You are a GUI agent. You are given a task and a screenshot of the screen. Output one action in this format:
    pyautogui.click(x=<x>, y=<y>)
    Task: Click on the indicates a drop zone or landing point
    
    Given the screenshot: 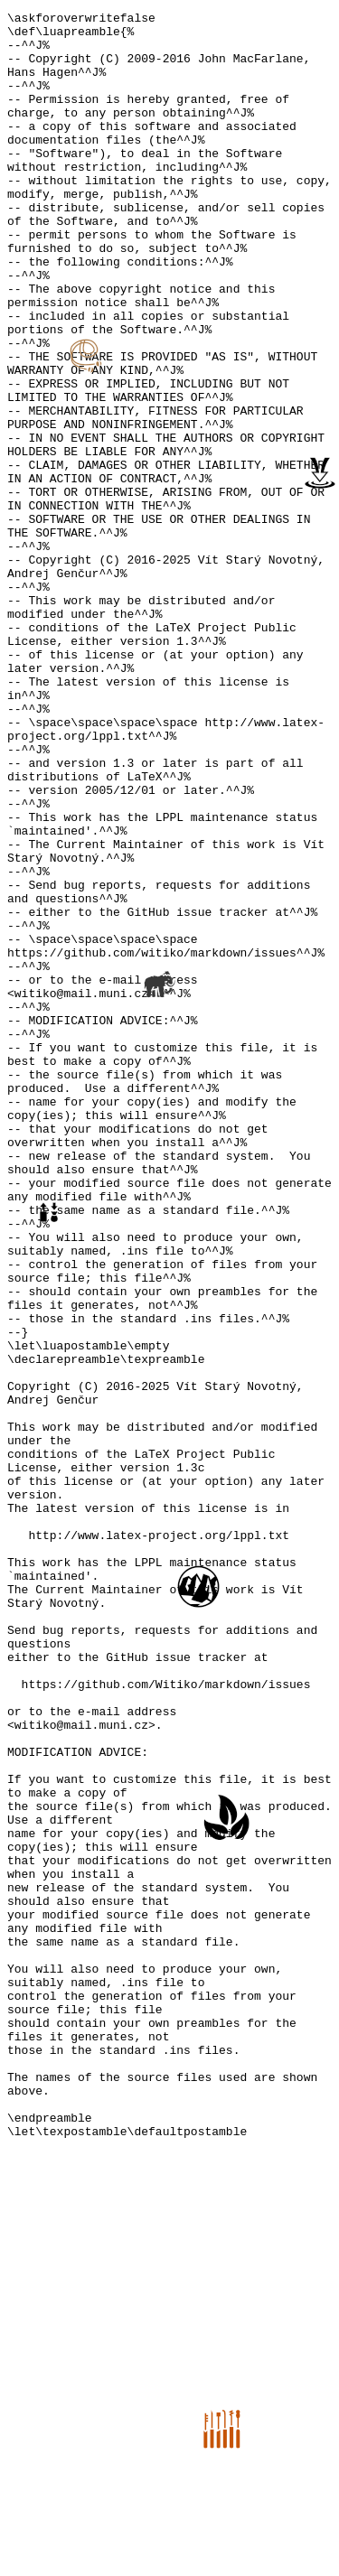 What is the action you would take?
    pyautogui.click(x=320, y=473)
    